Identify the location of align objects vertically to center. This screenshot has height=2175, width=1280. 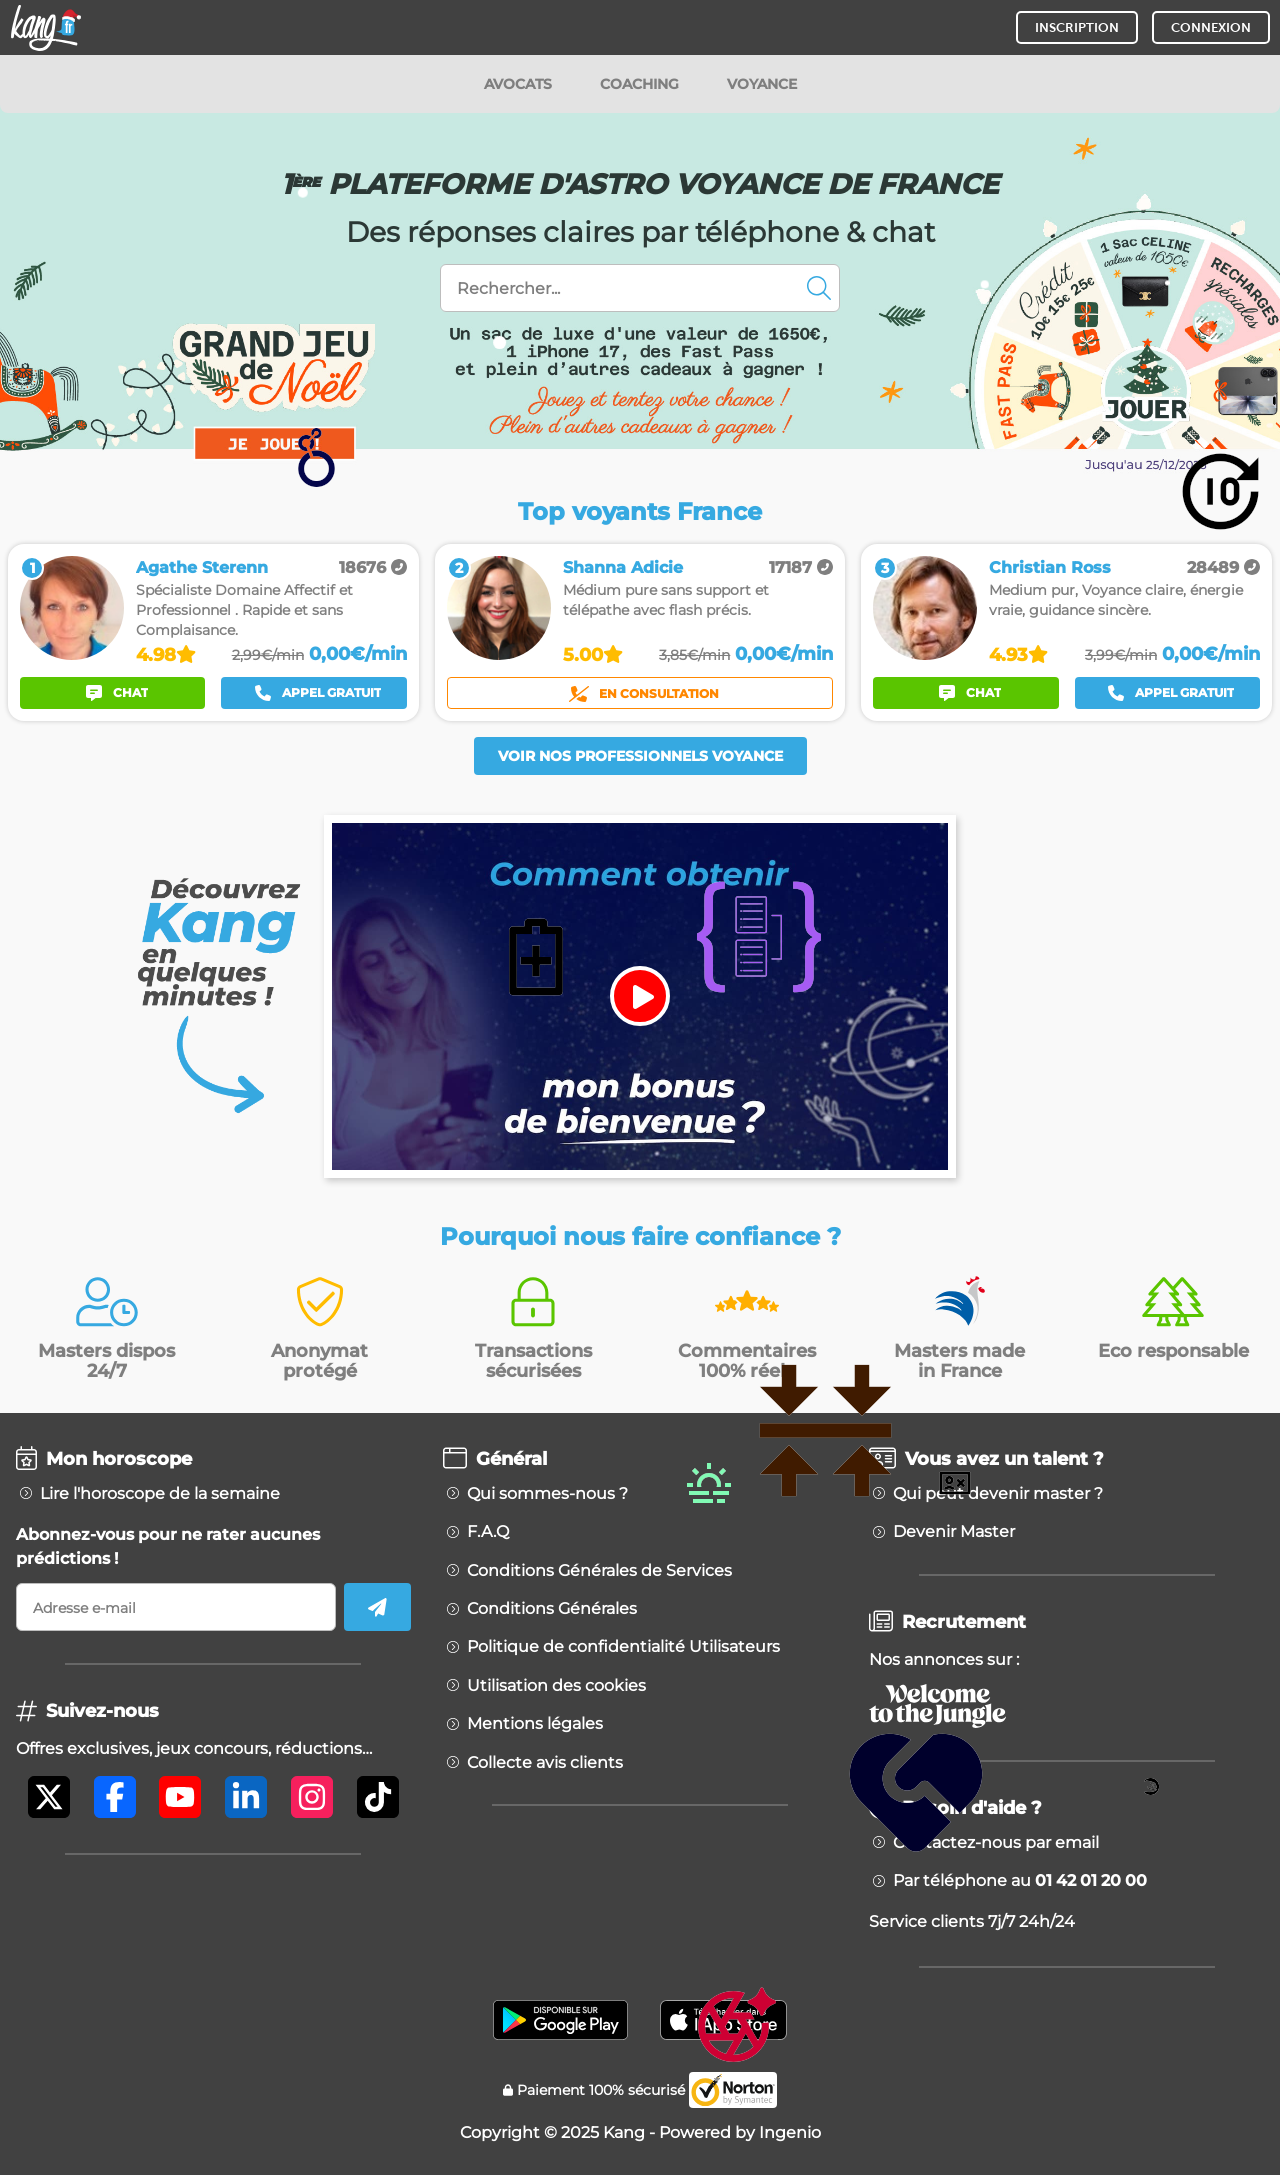
(825, 1430).